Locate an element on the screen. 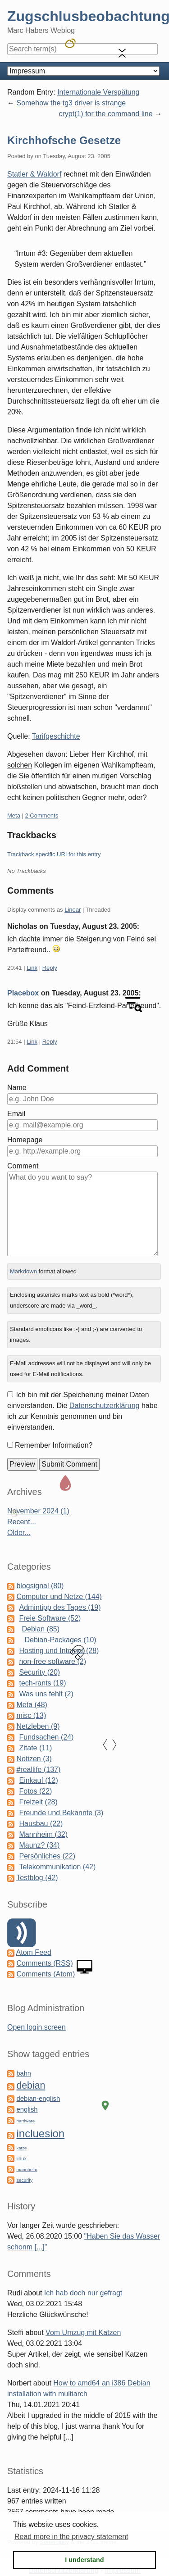  view clipboard contents is located at coordinates (14, 1513).